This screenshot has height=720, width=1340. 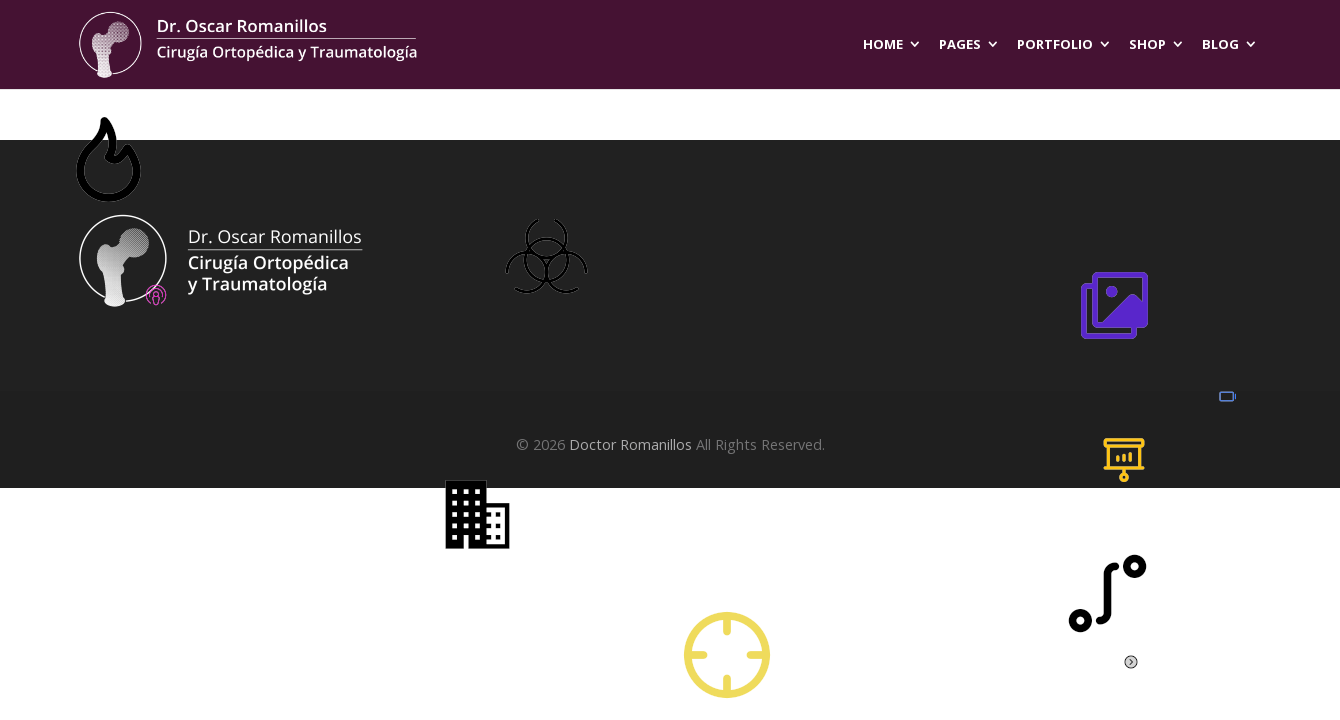 I want to click on view route between two points, so click(x=1107, y=593).